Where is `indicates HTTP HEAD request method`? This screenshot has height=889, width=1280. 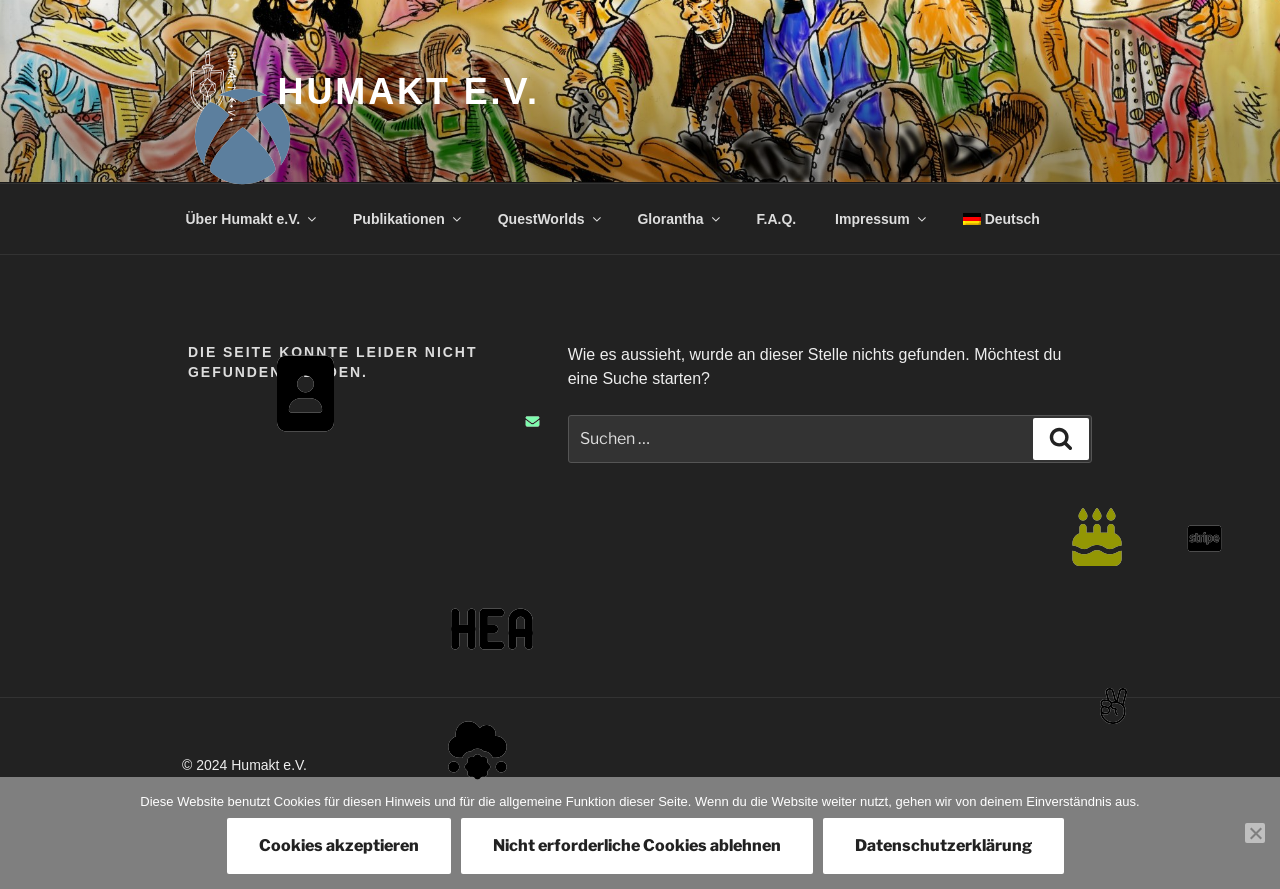
indicates HTTP HEAD request method is located at coordinates (492, 629).